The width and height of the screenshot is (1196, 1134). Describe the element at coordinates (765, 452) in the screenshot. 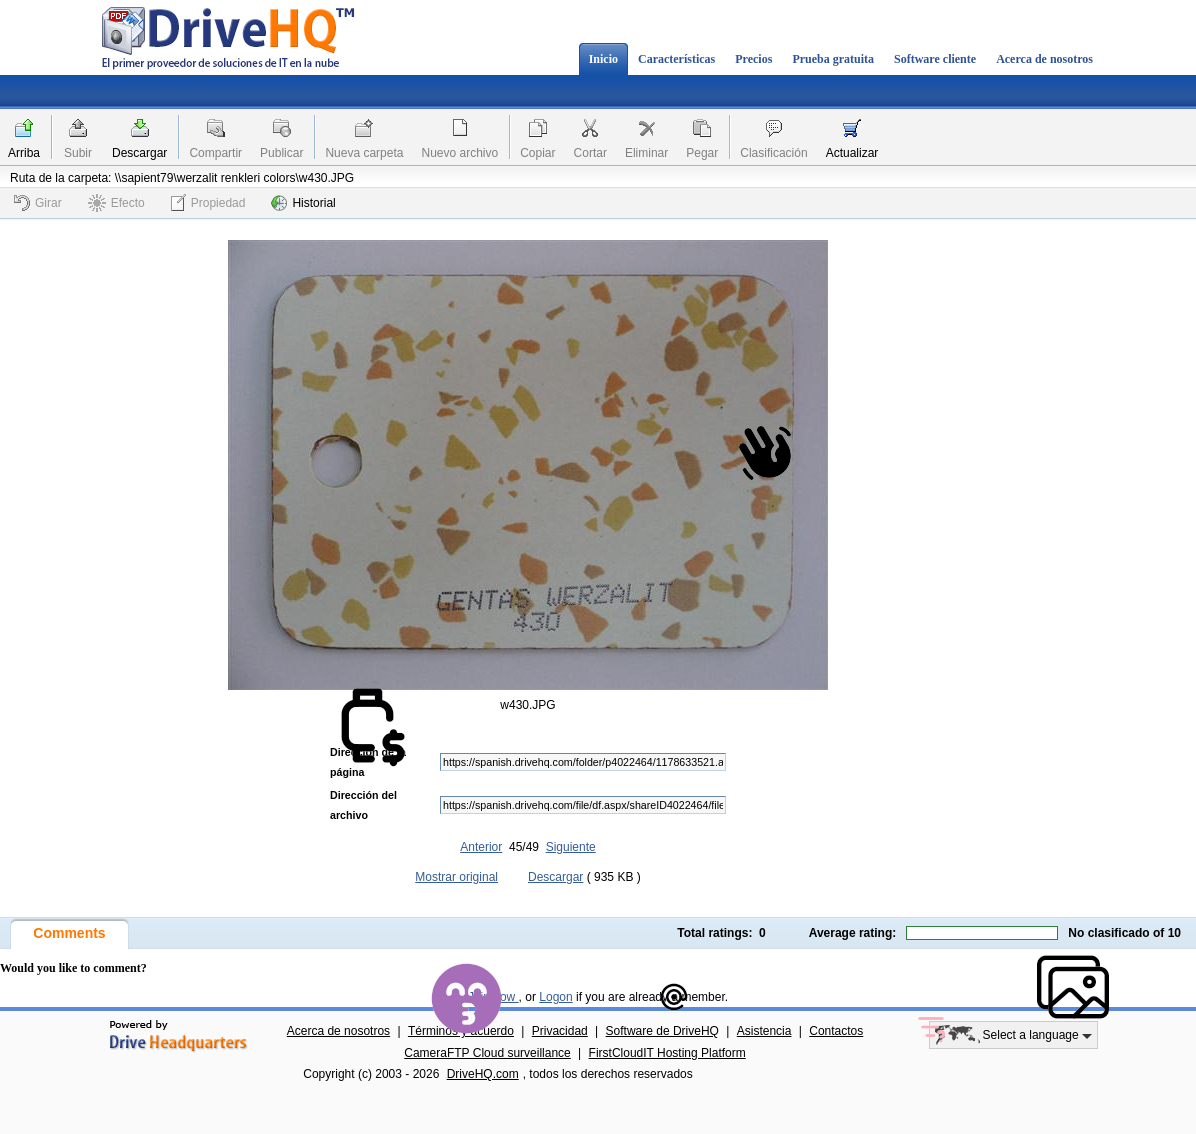

I see `greet or welcome a new user` at that location.